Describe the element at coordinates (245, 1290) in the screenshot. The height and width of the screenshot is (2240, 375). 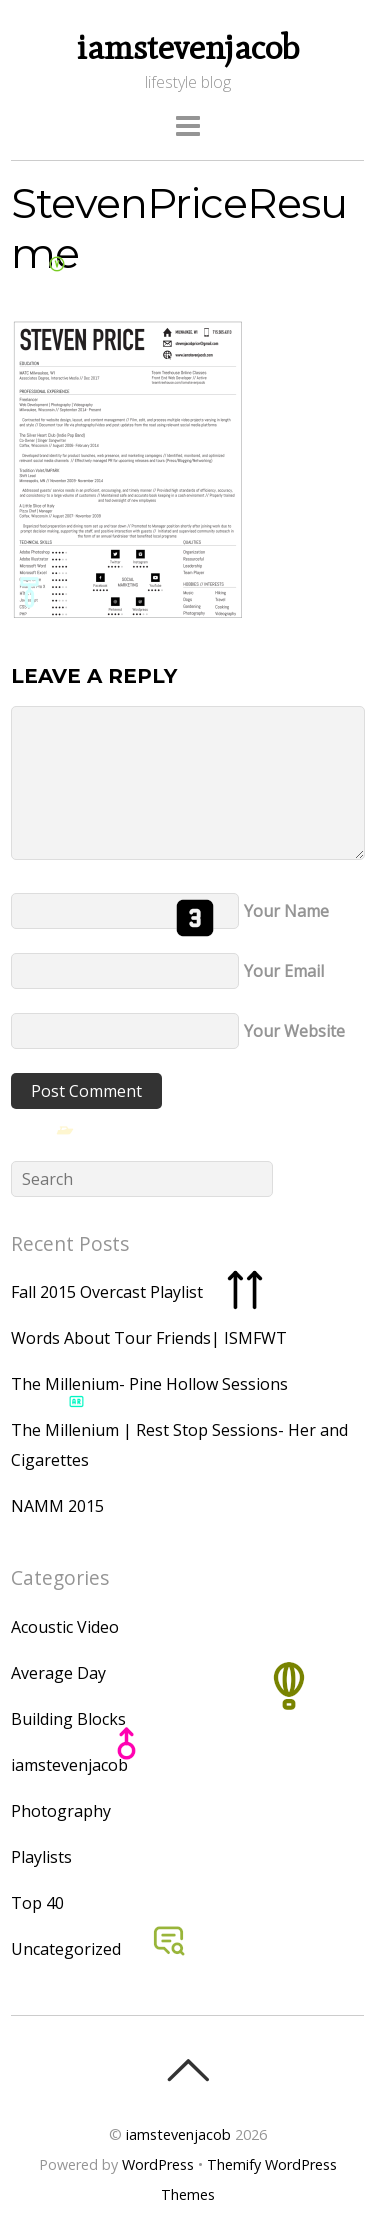
I see `sort items in ascending order` at that location.